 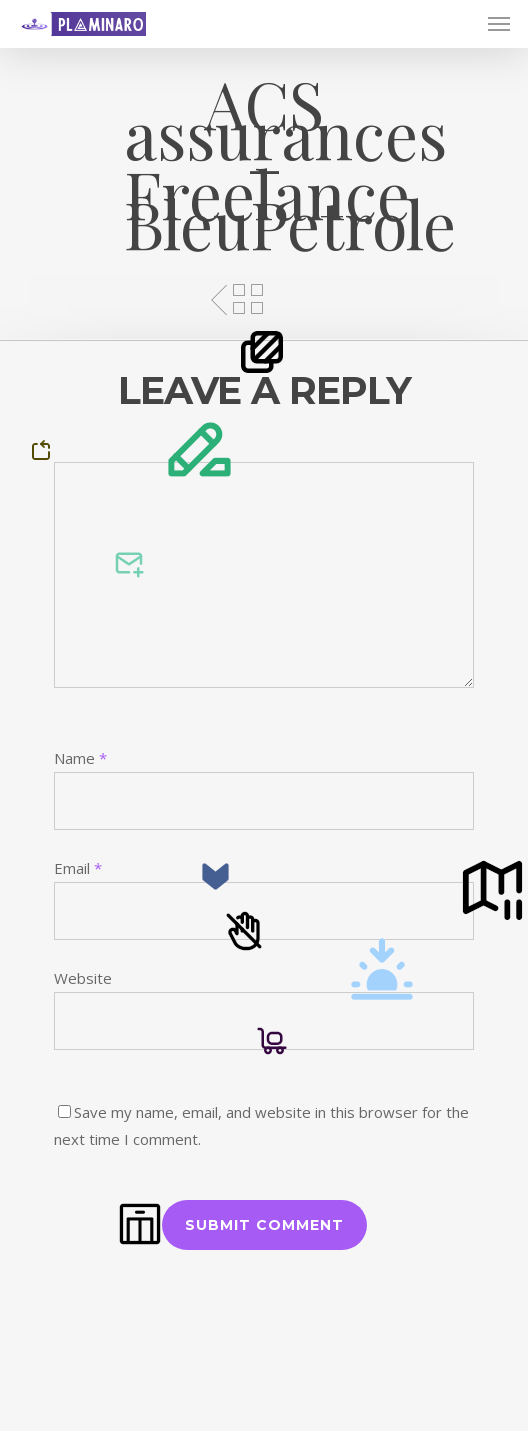 What do you see at coordinates (41, 451) in the screenshot?
I see `rotate image or content counter-clockwise` at bounding box center [41, 451].